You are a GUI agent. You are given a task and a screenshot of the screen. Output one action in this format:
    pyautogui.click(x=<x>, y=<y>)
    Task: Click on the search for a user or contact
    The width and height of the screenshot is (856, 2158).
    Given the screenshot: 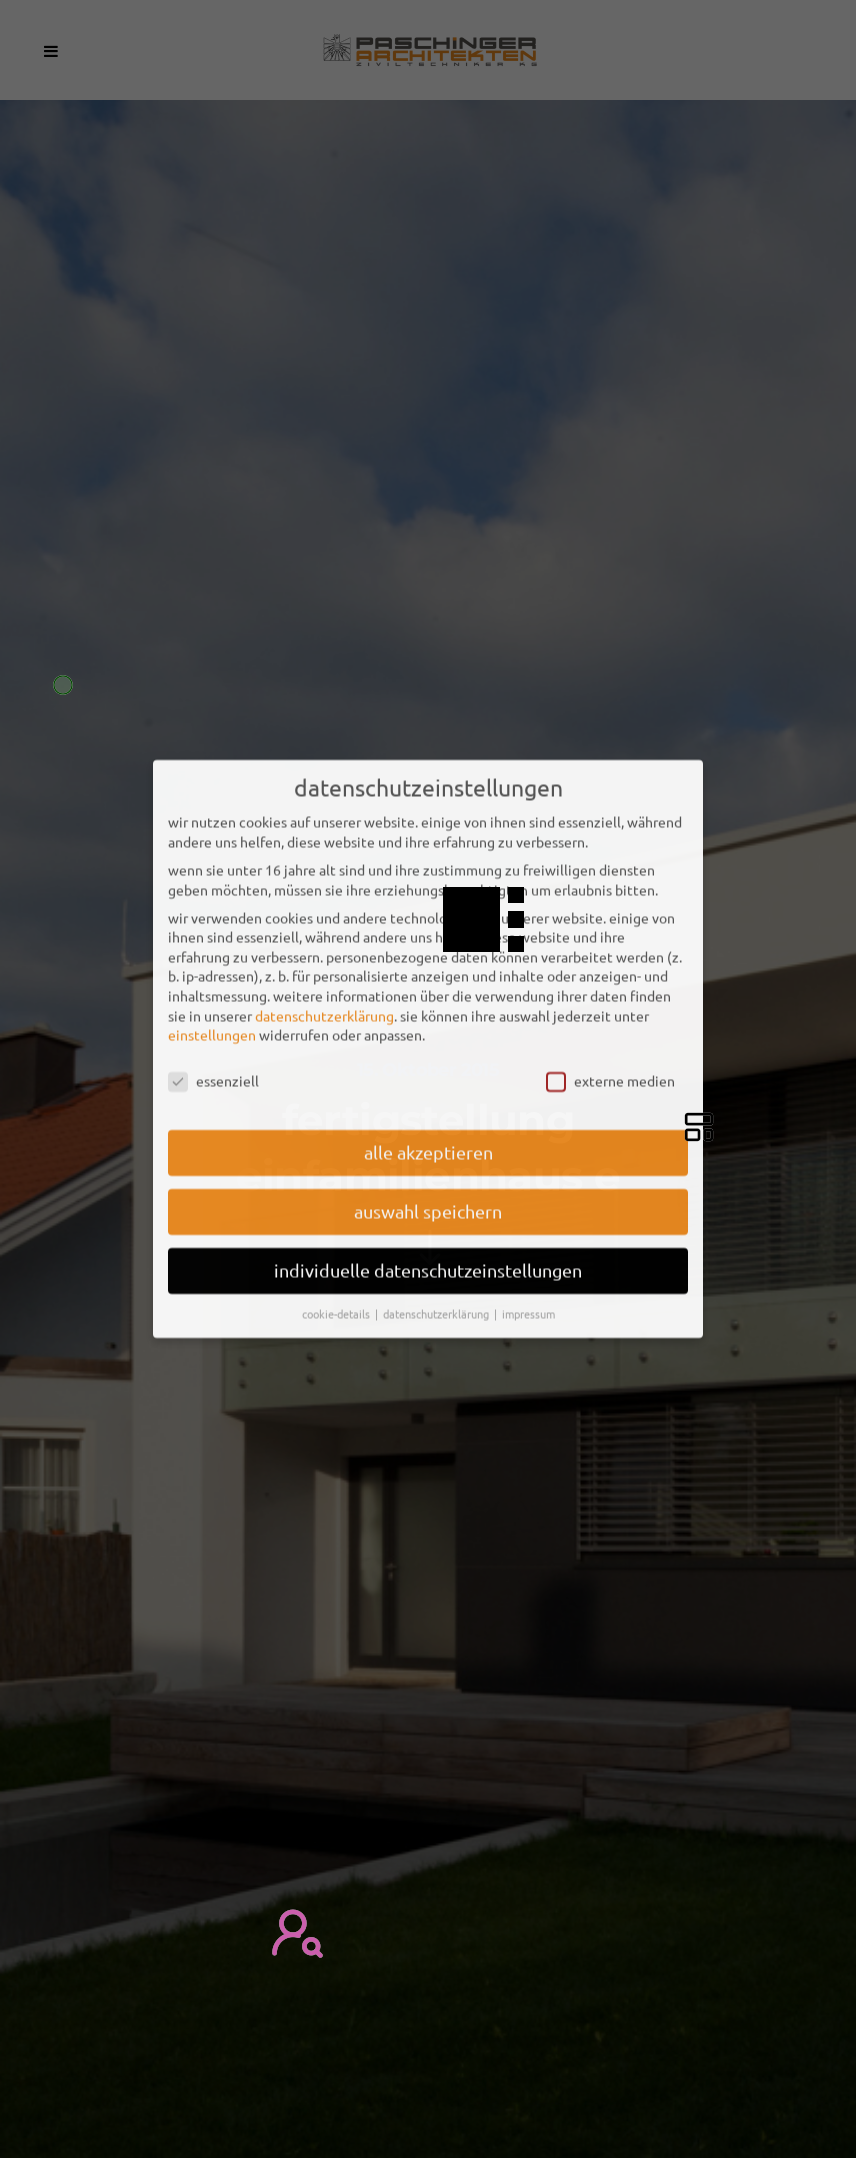 What is the action you would take?
    pyautogui.click(x=297, y=1932)
    